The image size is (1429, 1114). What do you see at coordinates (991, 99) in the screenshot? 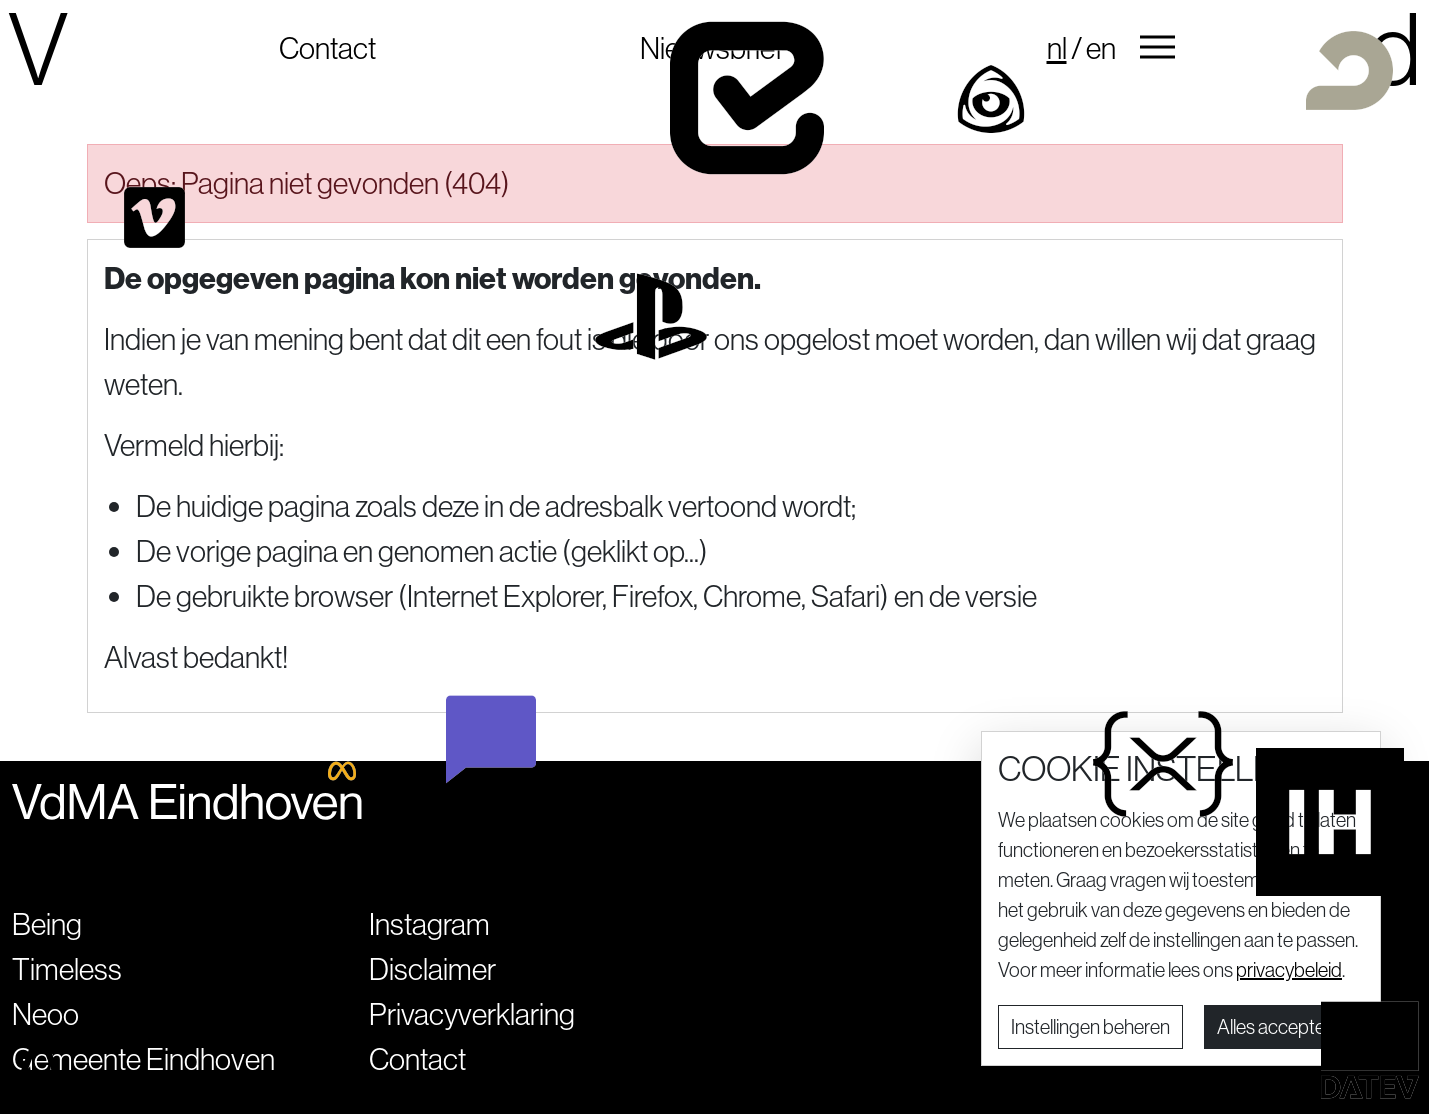
I see `visit iconfinder website` at bounding box center [991, 99].